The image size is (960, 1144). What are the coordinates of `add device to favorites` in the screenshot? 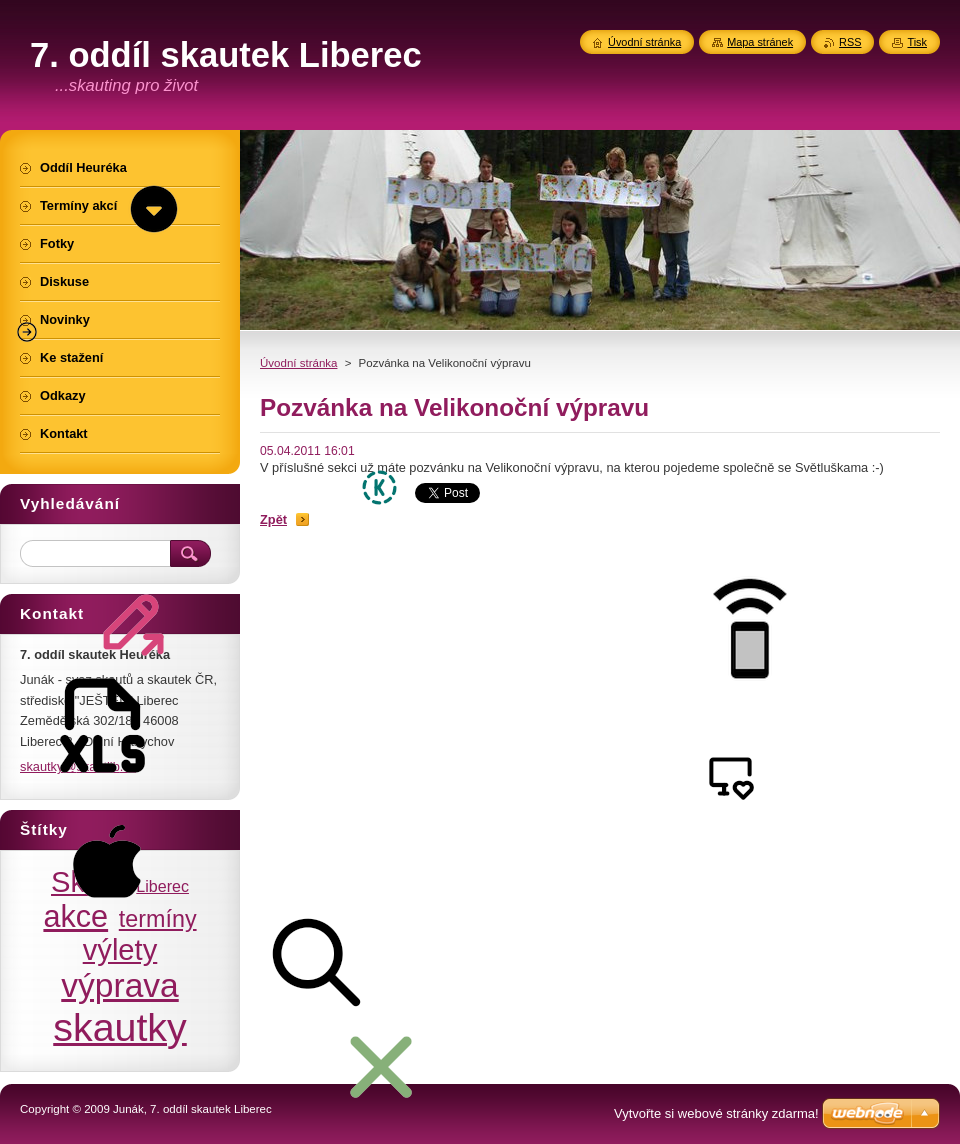 It's located at (730, 776).